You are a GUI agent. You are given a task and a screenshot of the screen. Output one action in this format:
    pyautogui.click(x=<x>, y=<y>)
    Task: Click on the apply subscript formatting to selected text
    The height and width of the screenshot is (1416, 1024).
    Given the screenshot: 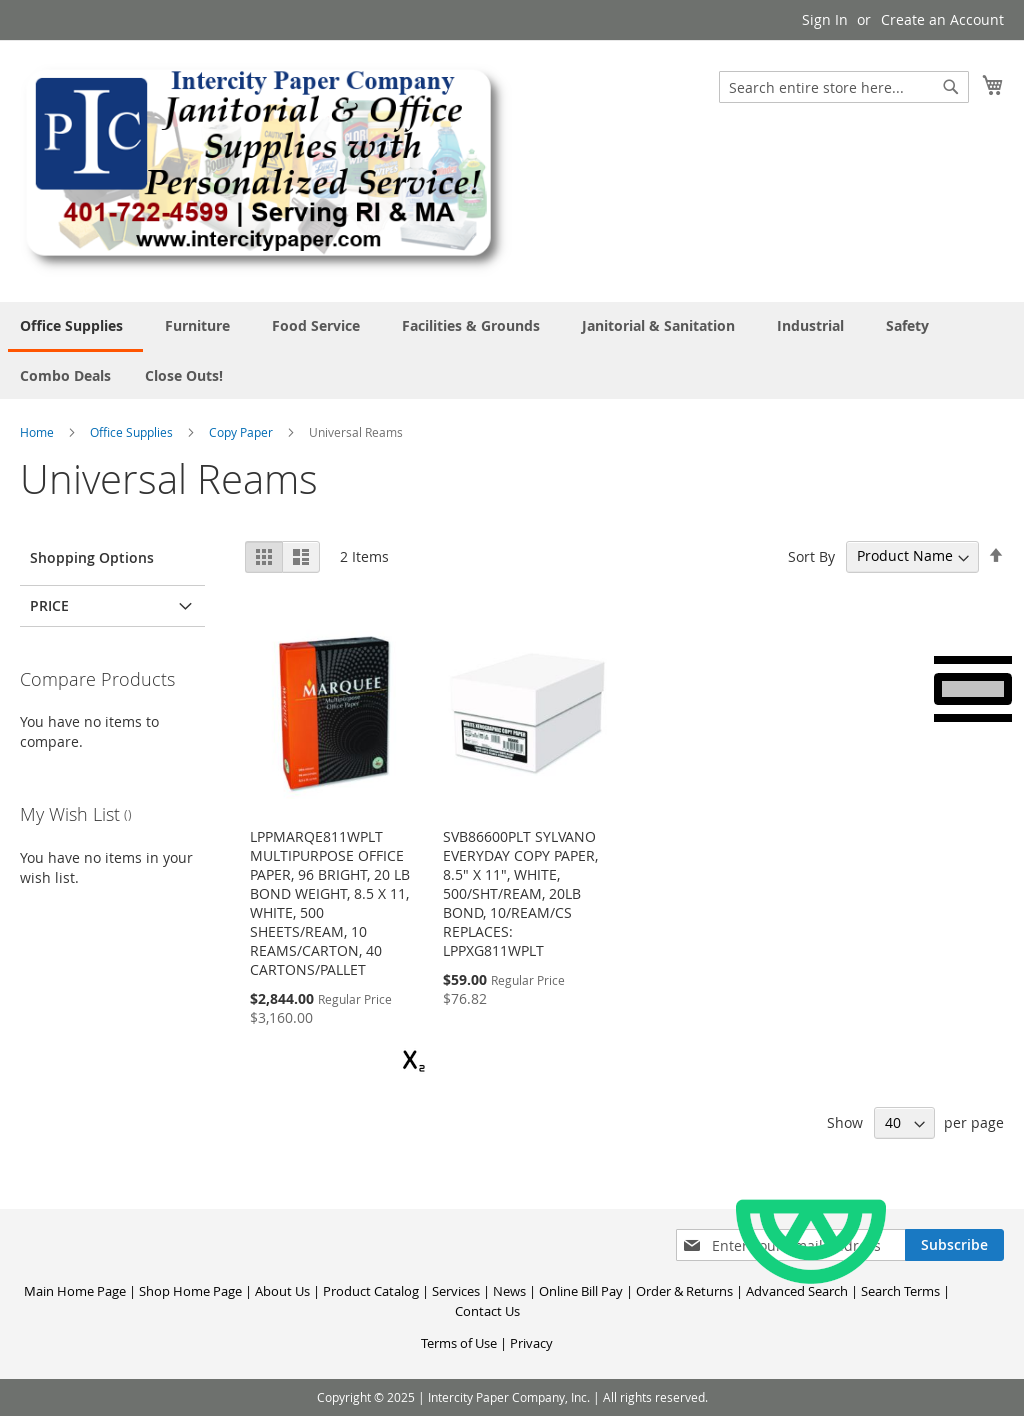 What is the action you would take?
    pyautogui.click(x=410, y=1061)
    